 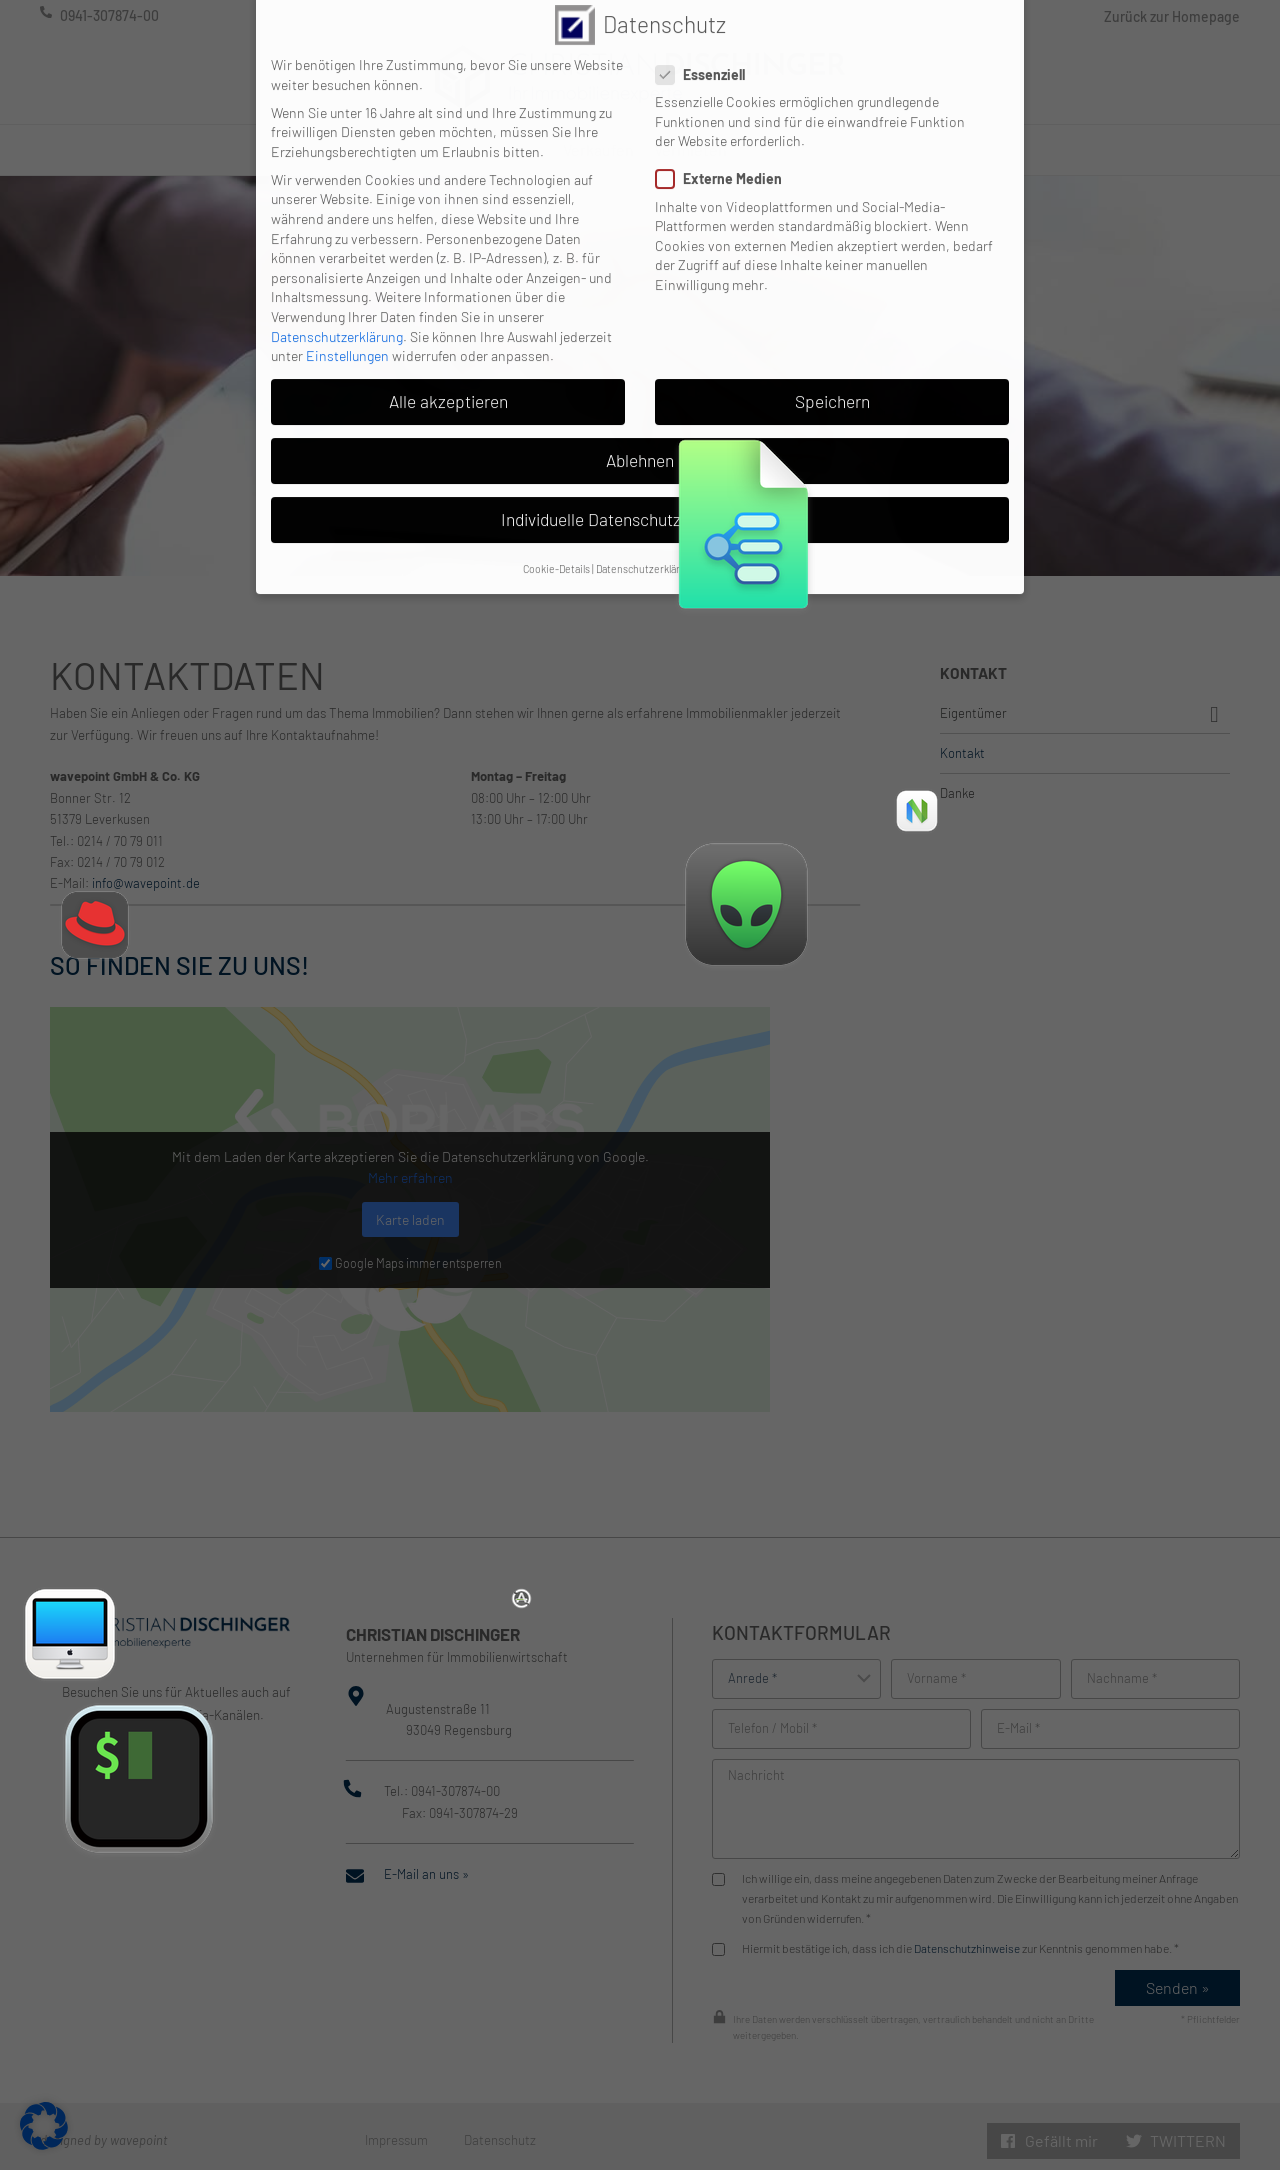 What do you see at coordinates (743, 527) in the screenshot?
I see `minder mind-mapping file type` at bounding box center [743, 527].